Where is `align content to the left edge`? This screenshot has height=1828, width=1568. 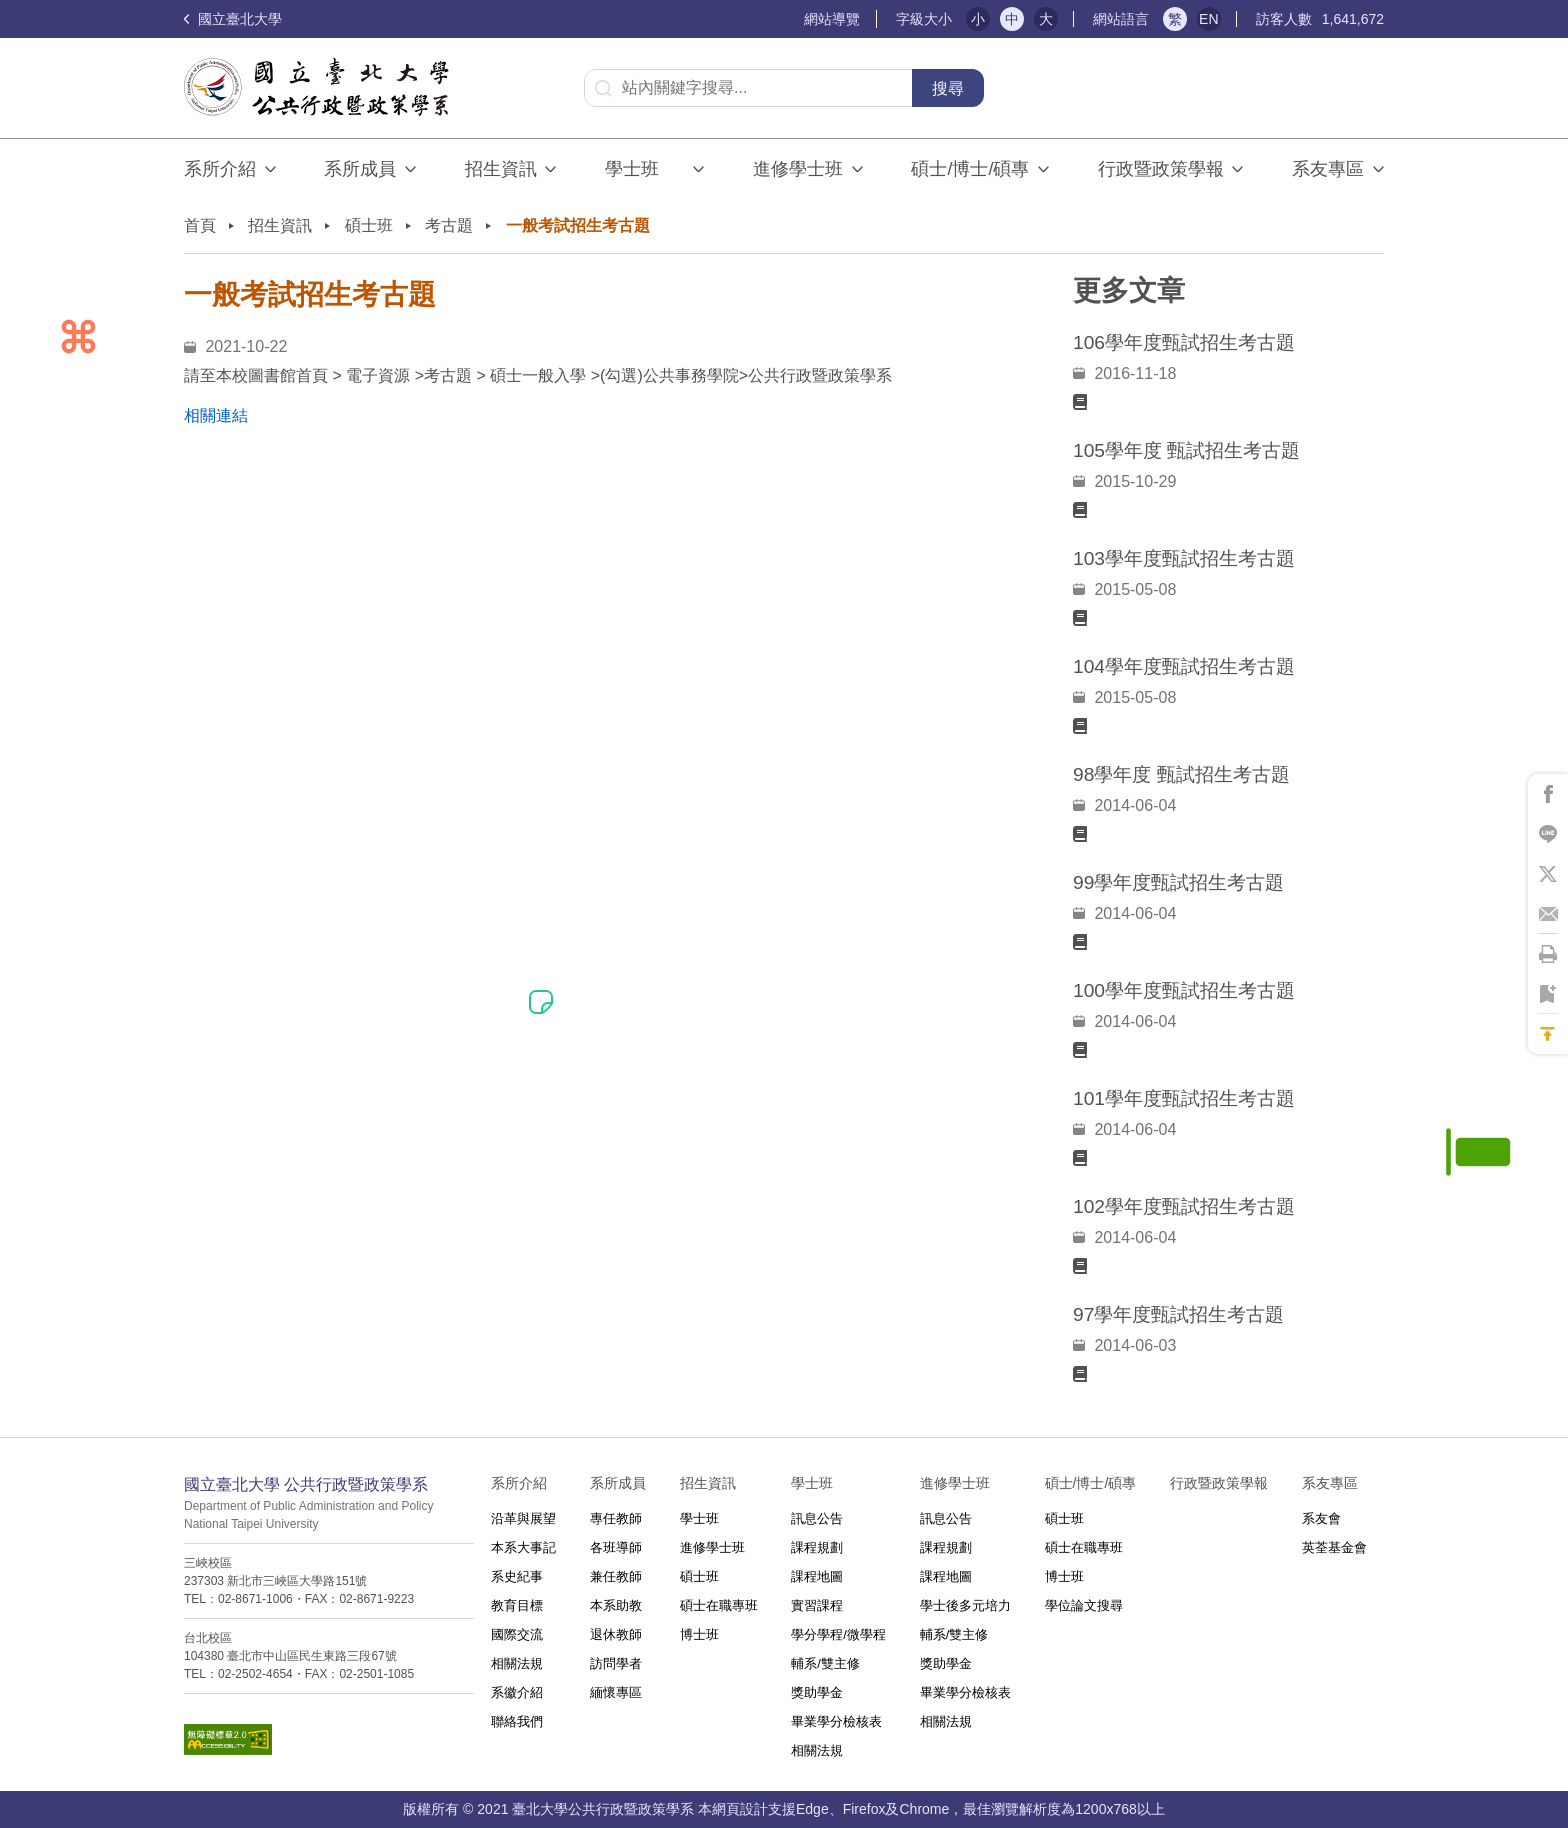
align content to the left edge is located at coordinates (1477, 1152).